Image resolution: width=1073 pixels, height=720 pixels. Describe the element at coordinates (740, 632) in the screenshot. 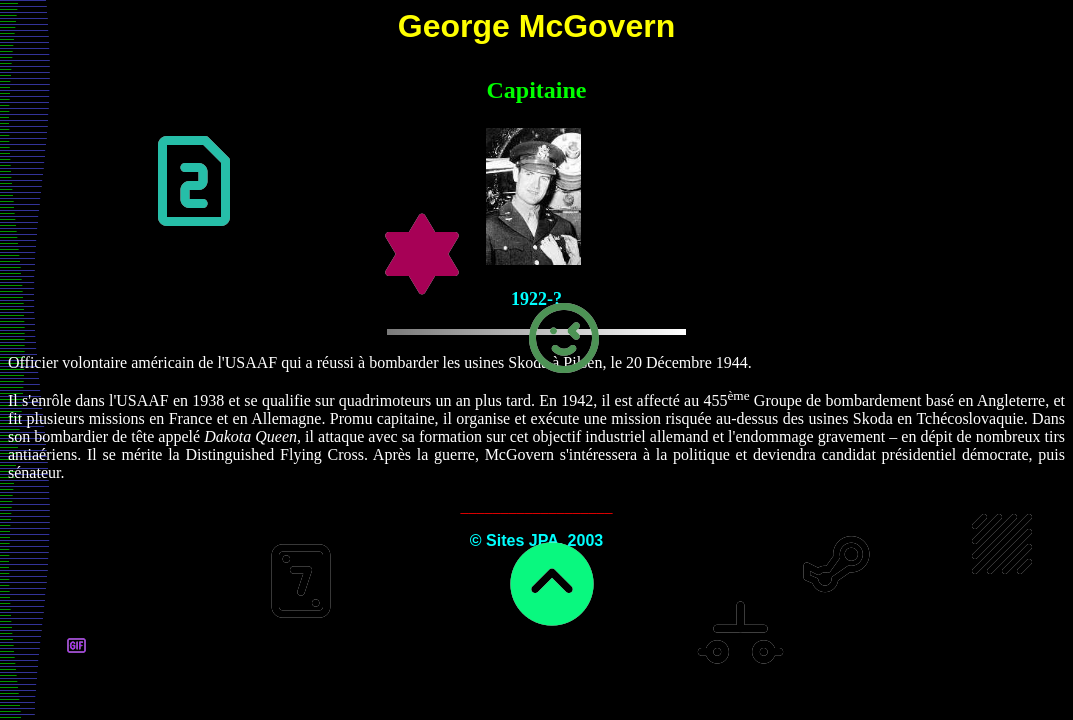

I see `represents a pushbutton component in a circuit diagram` at that location.